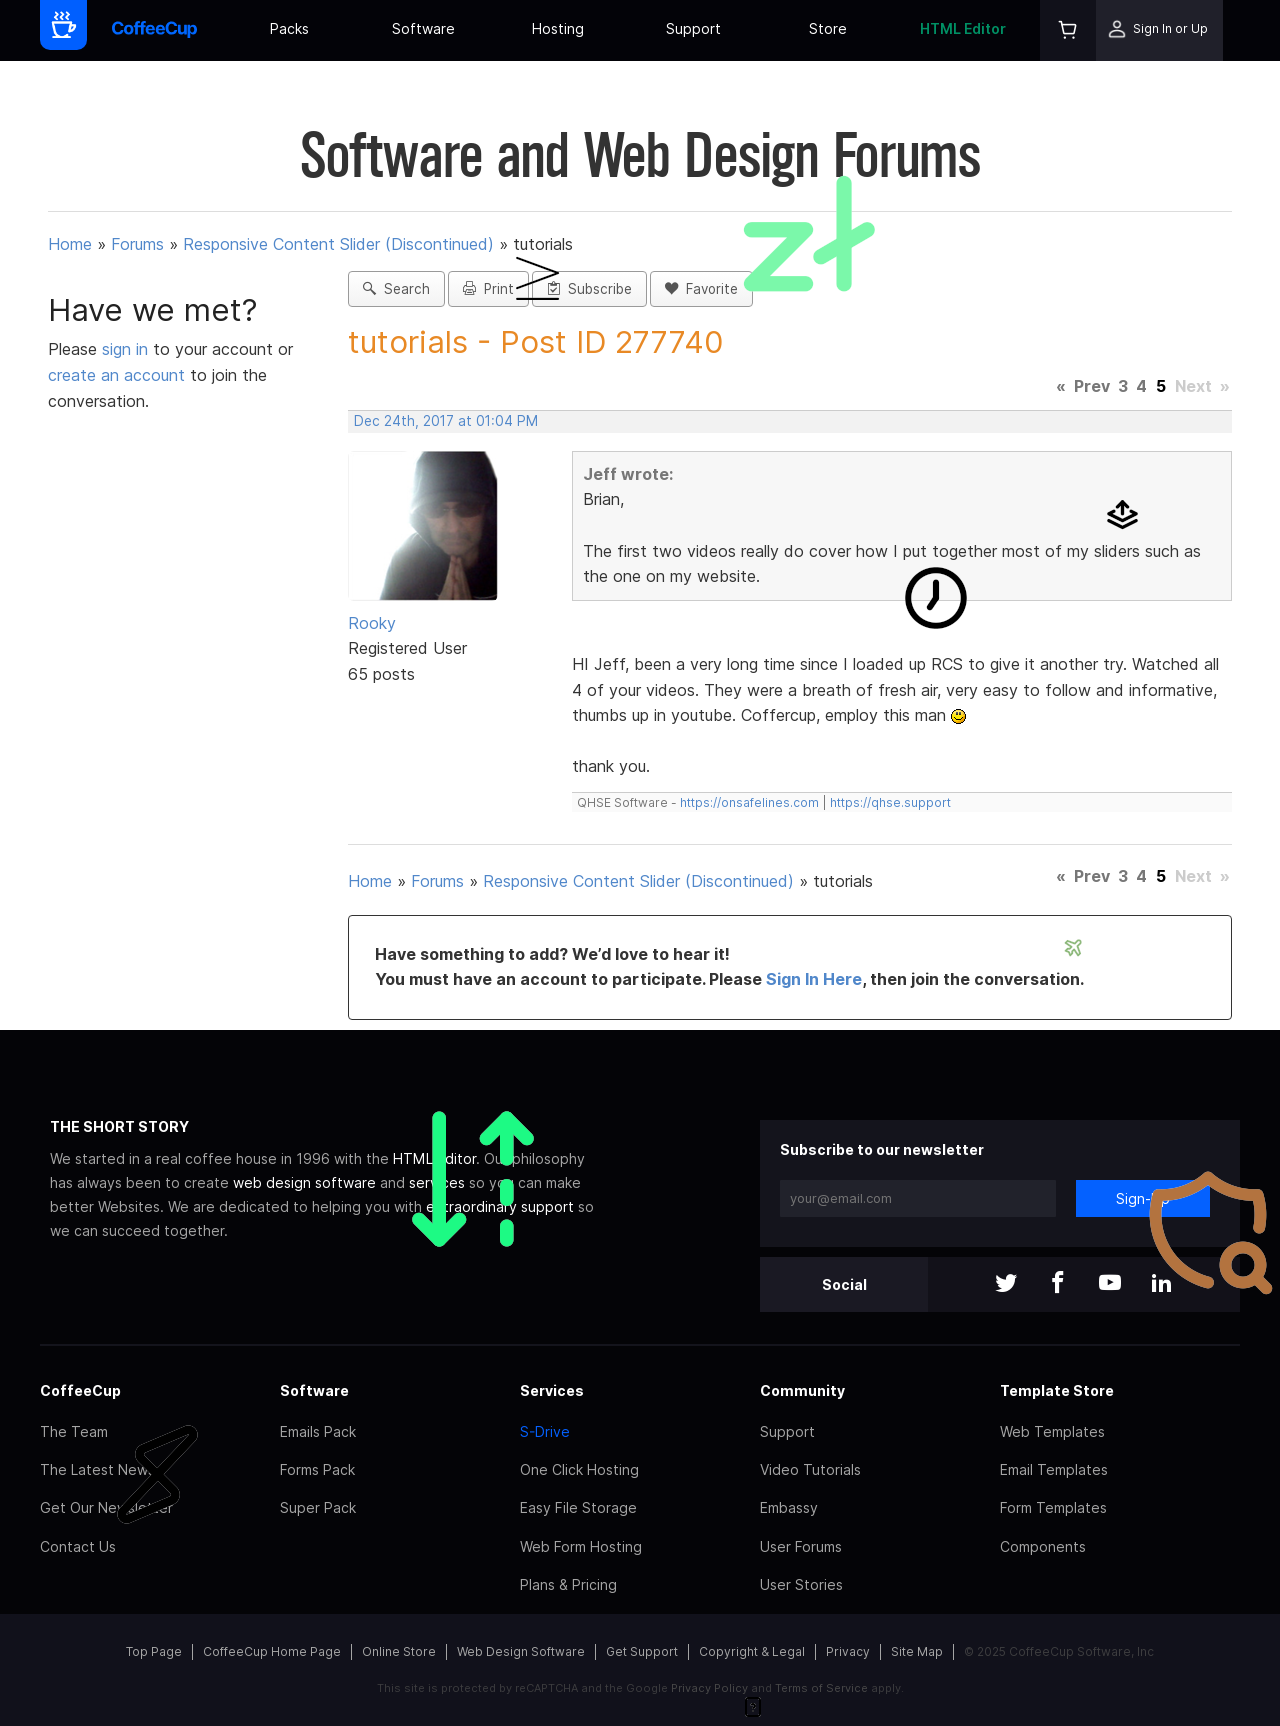 The image size is (1280, 1726). What do you see at coordinates (536, 279) in the screenshot?
I see `greater than or equal to mathematical operator` at bounding box center [536, 279].